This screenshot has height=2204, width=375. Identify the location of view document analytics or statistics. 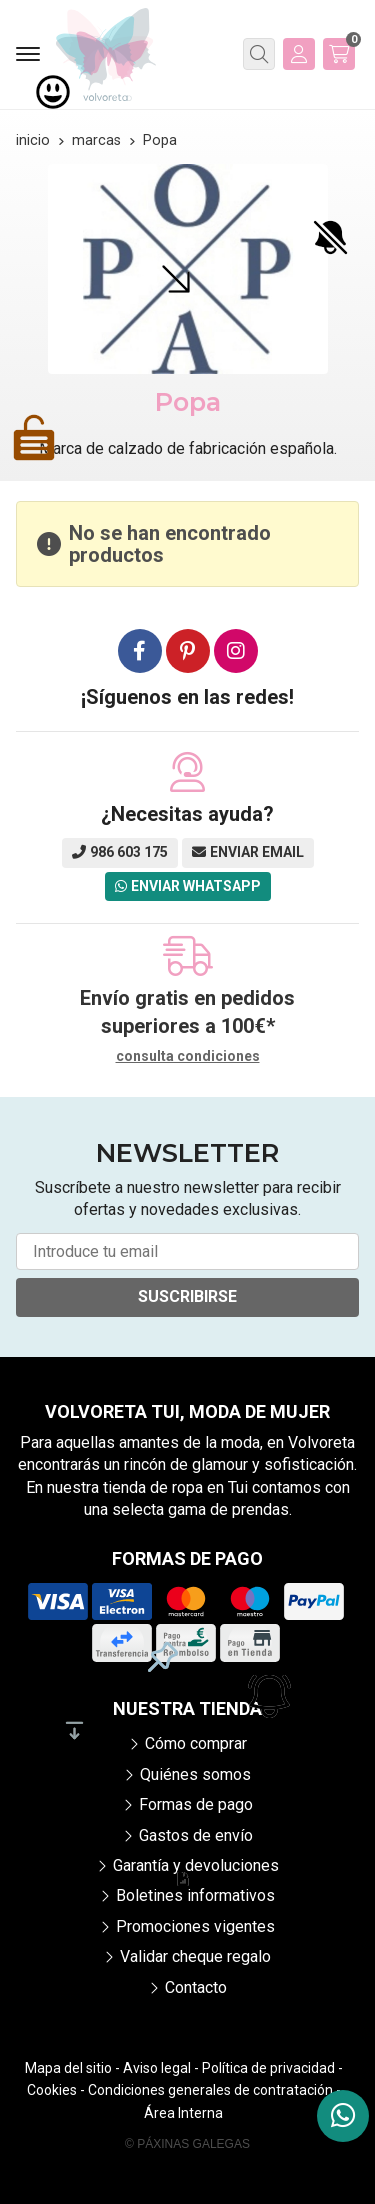
(183, 1879).